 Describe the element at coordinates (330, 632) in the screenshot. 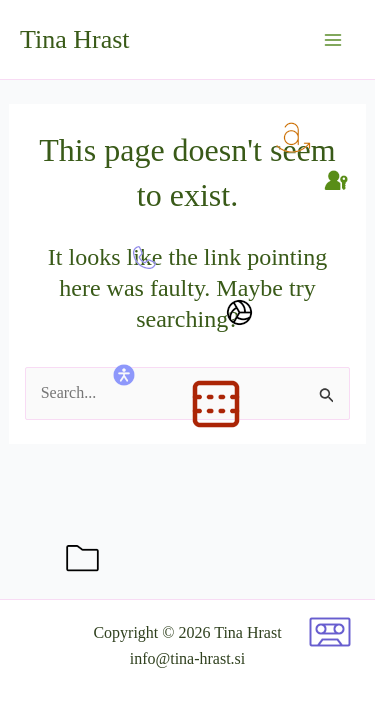

I see `access audio recordings or voice memos` at that location.